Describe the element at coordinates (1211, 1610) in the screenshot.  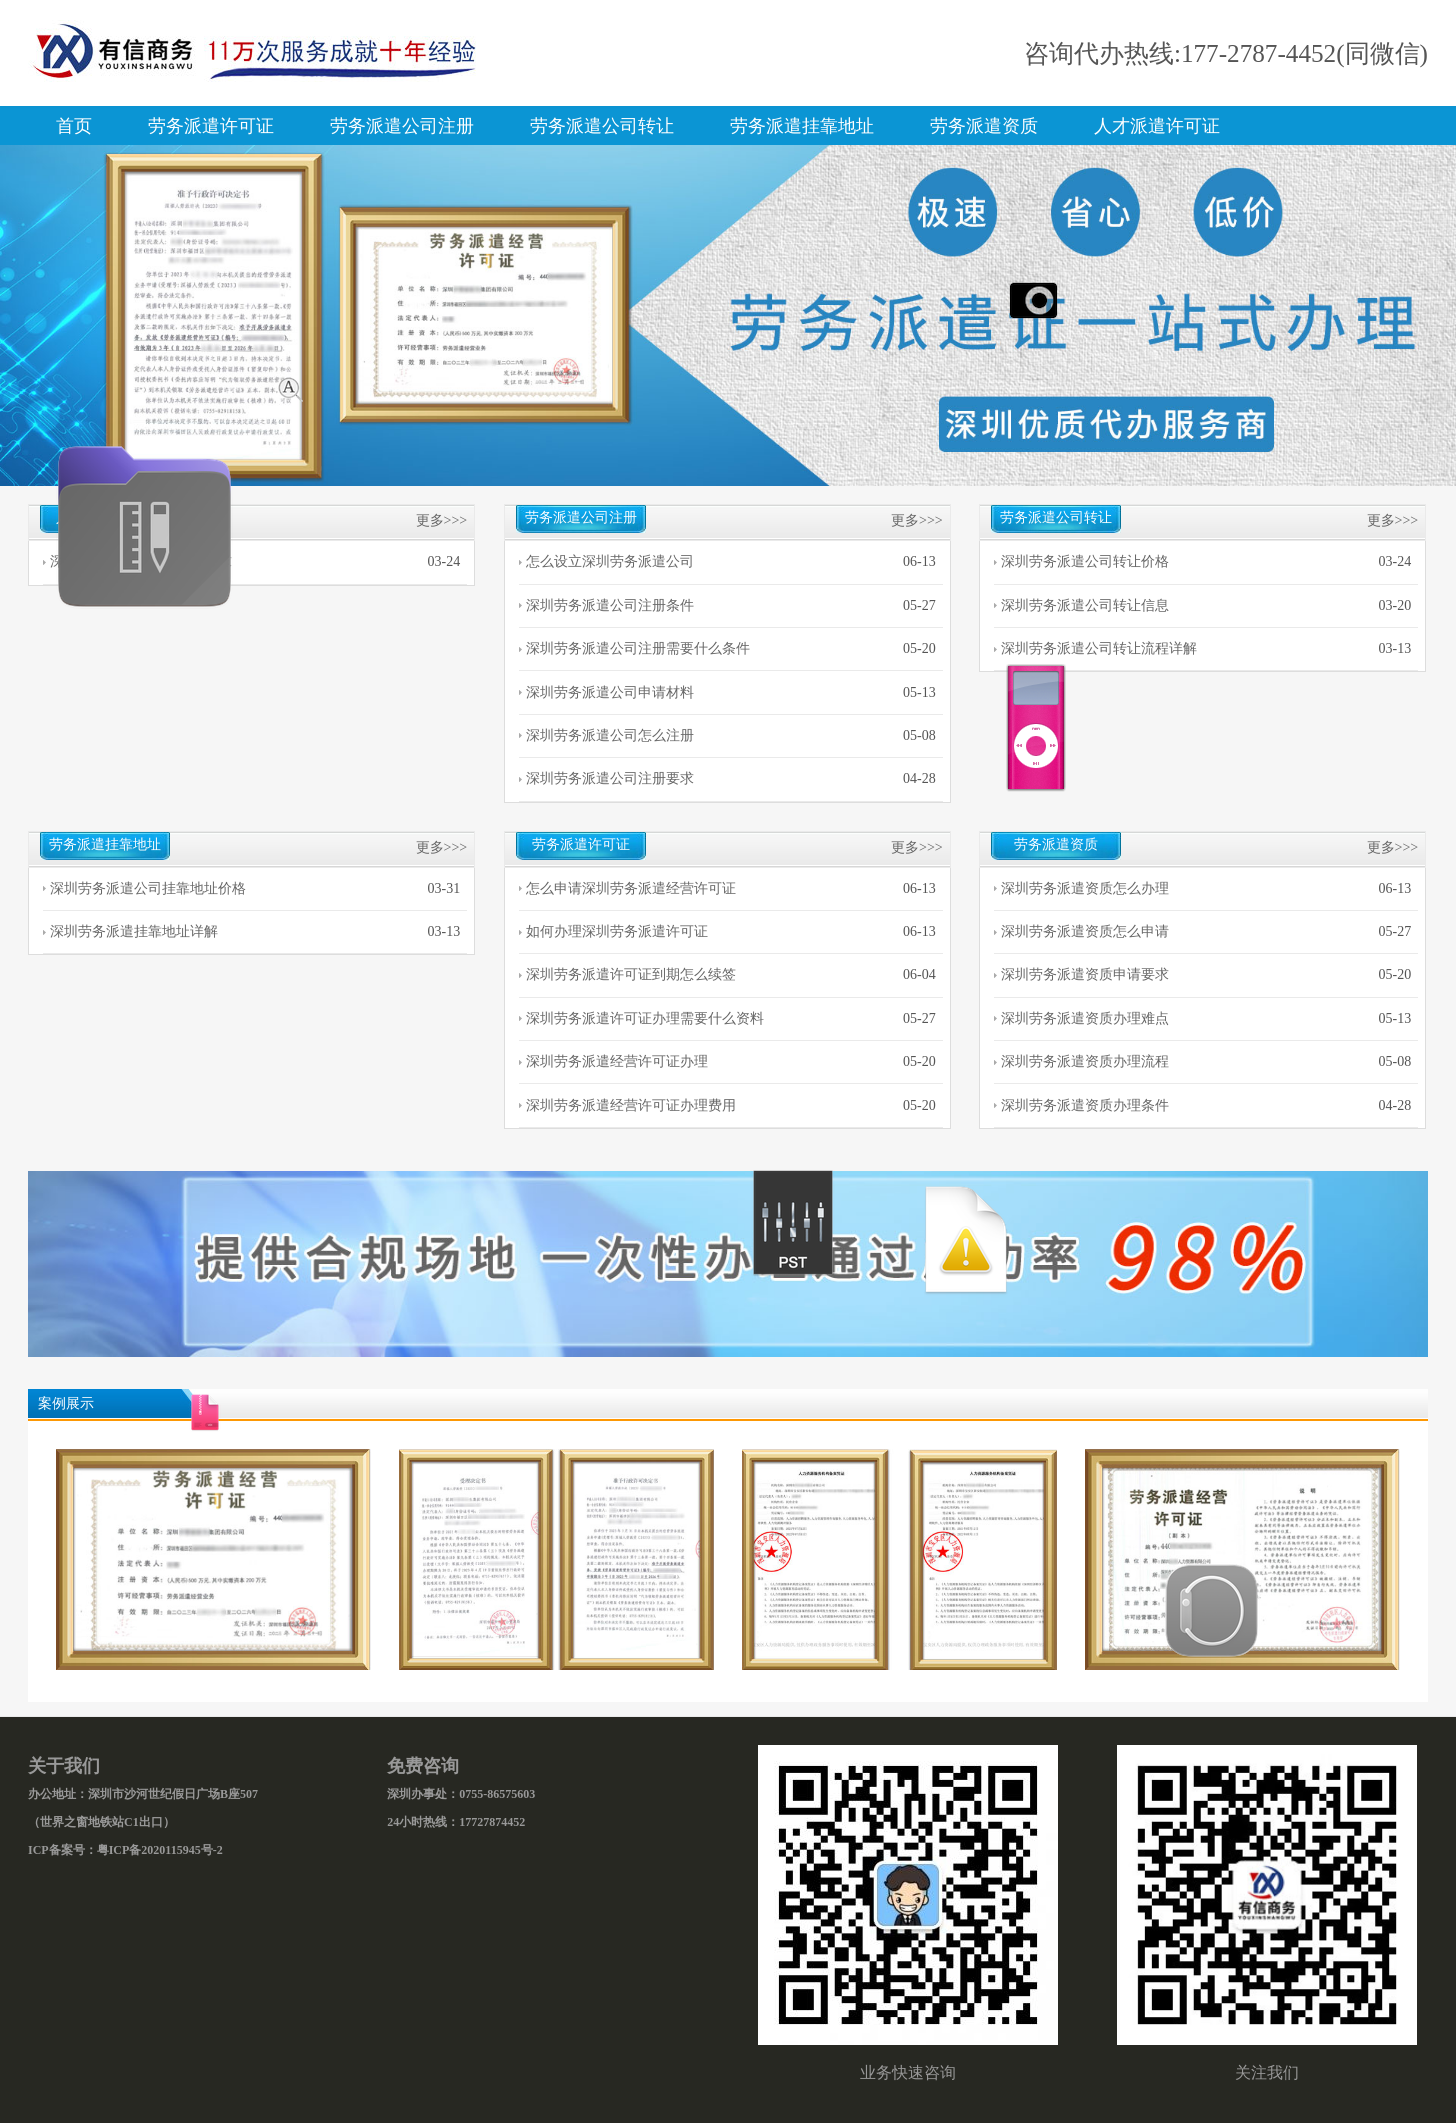
I see `open the Apple Watch companion app` at that location.